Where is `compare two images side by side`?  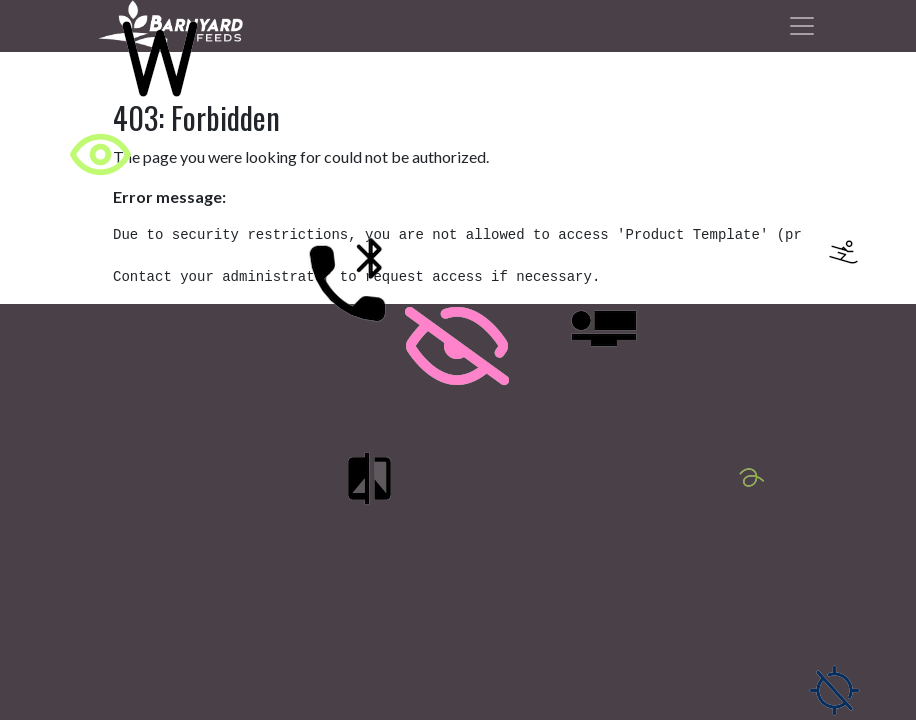 compare two images side by side is located at coordinates (369, 478).